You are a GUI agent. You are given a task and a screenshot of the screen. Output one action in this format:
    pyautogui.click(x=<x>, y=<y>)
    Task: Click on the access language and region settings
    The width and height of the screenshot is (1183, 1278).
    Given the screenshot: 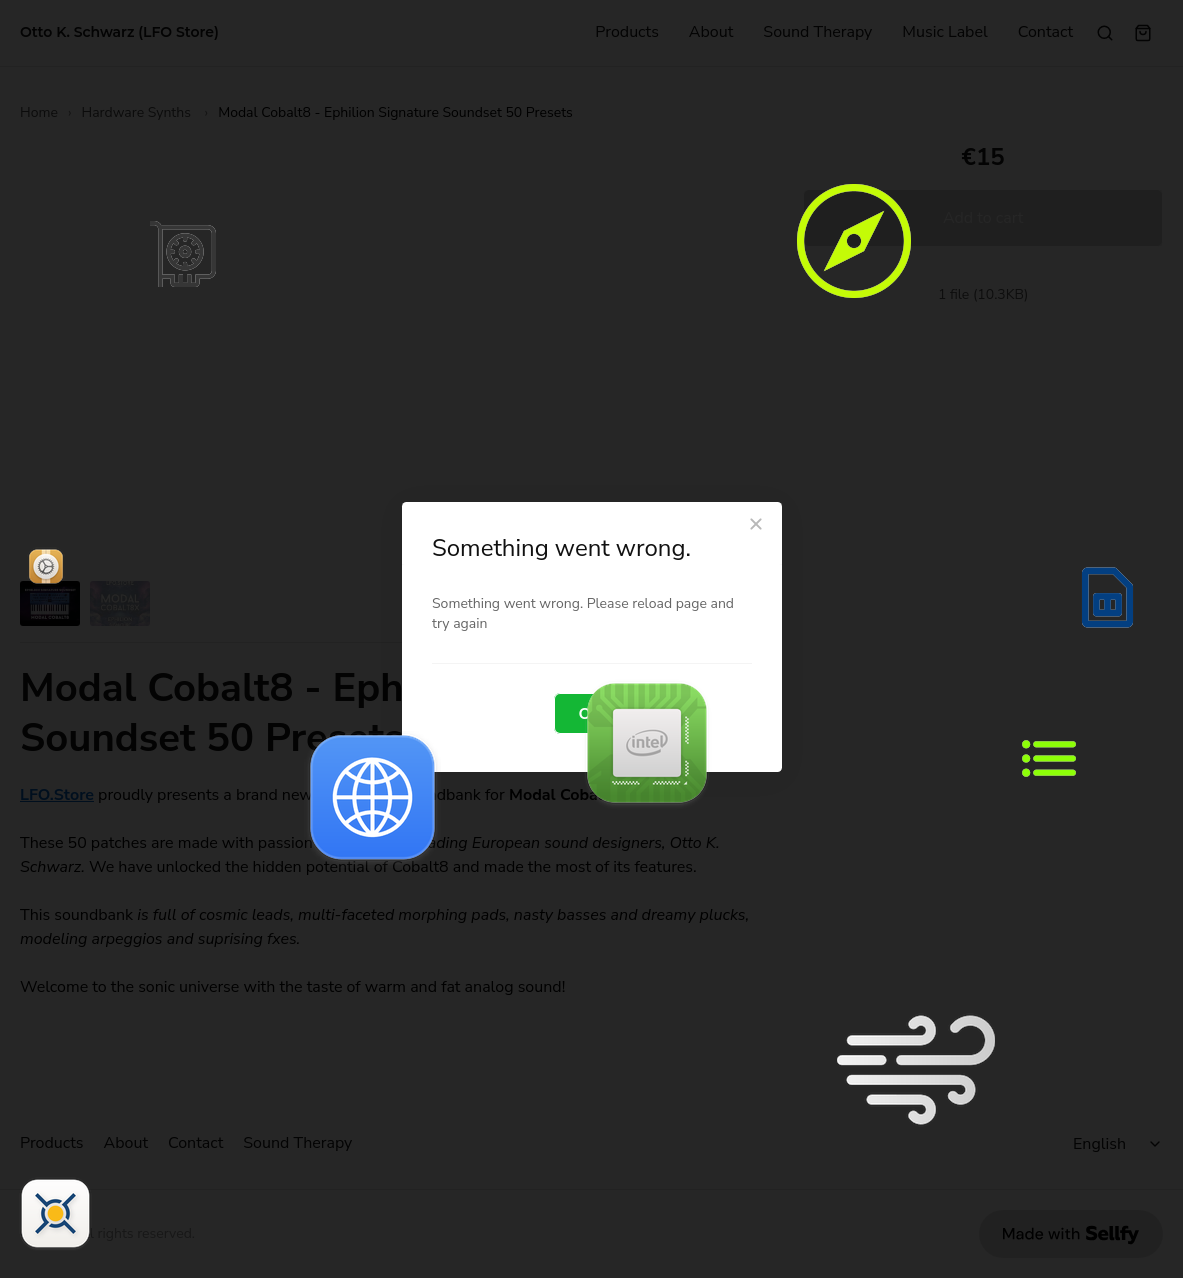 What is the action you would take?
    pyautogui.click(x=372, y=799)
    